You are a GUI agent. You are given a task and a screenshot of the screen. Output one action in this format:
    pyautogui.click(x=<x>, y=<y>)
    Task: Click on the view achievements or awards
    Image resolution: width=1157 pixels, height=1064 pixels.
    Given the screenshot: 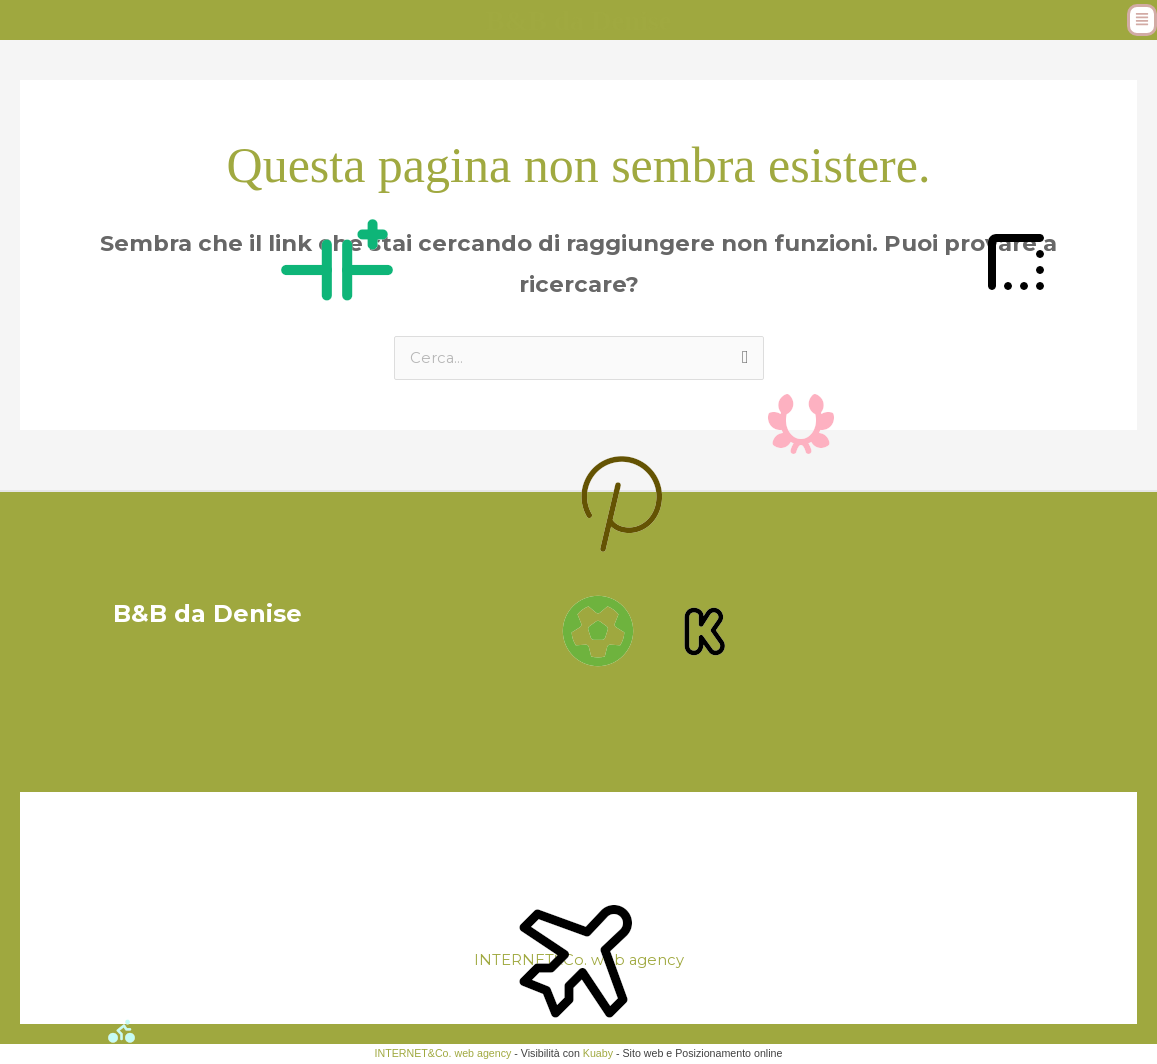 What is the action you would take?
    pyautogui.click(x=801, y=424)
    